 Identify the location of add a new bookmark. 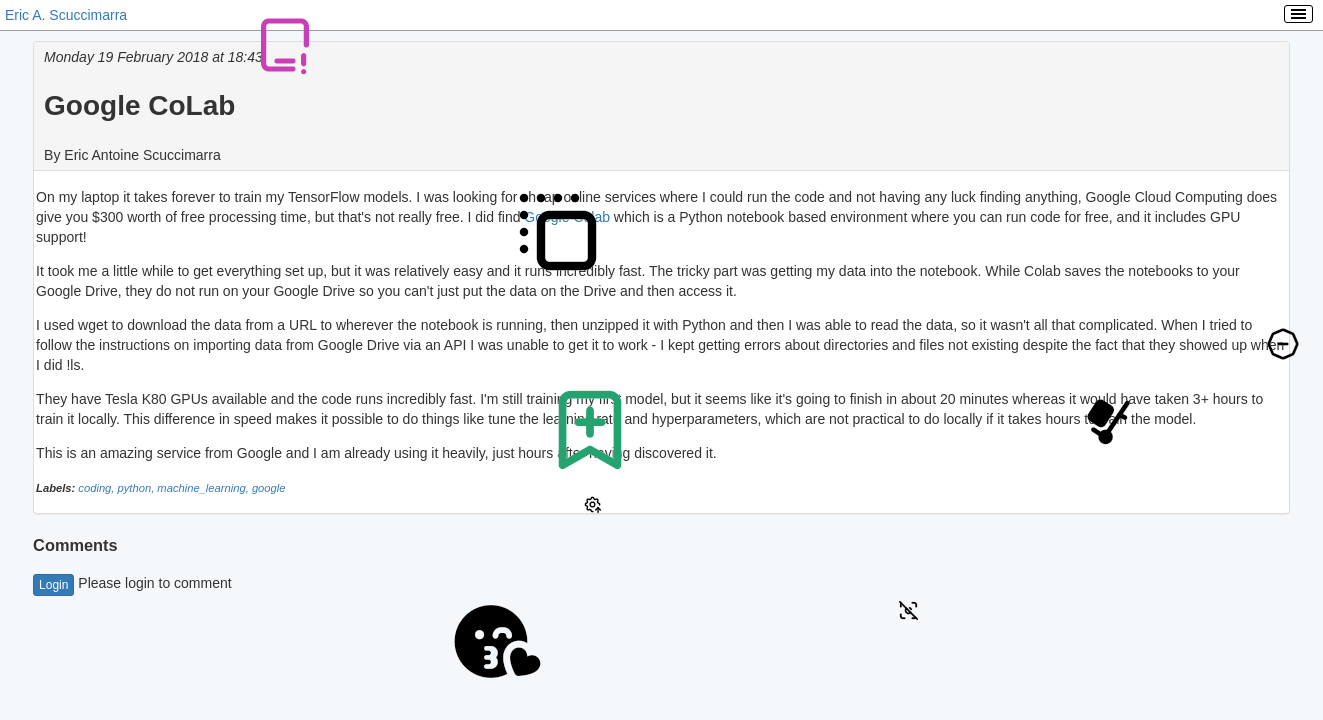
(590, 430).